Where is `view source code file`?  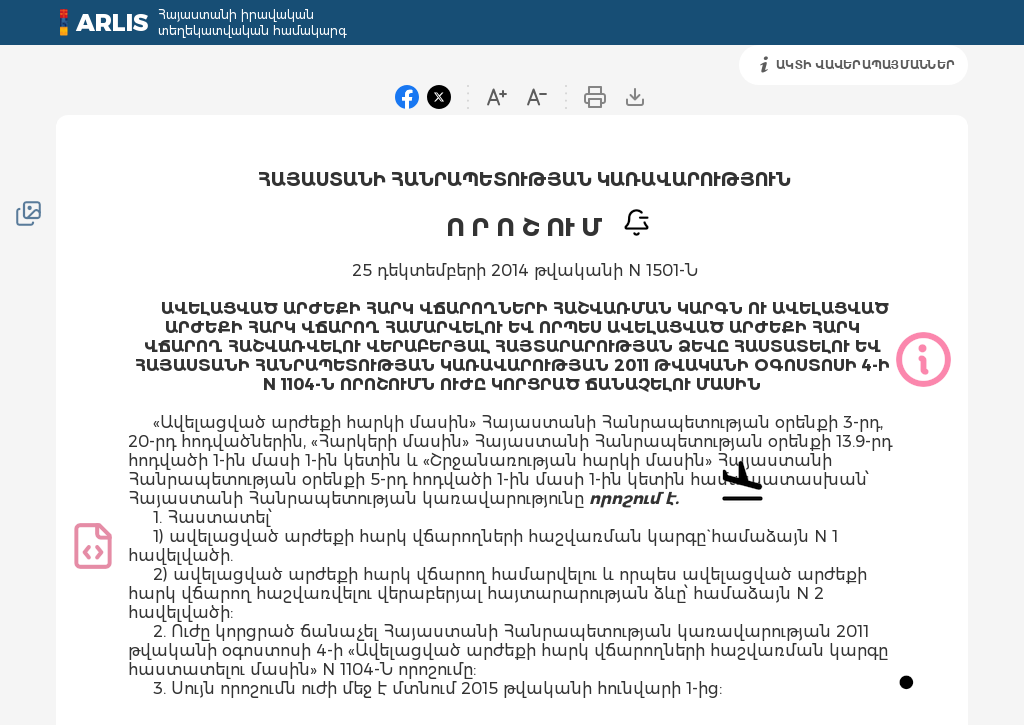 view source code file is located at coordinates (93, 546).